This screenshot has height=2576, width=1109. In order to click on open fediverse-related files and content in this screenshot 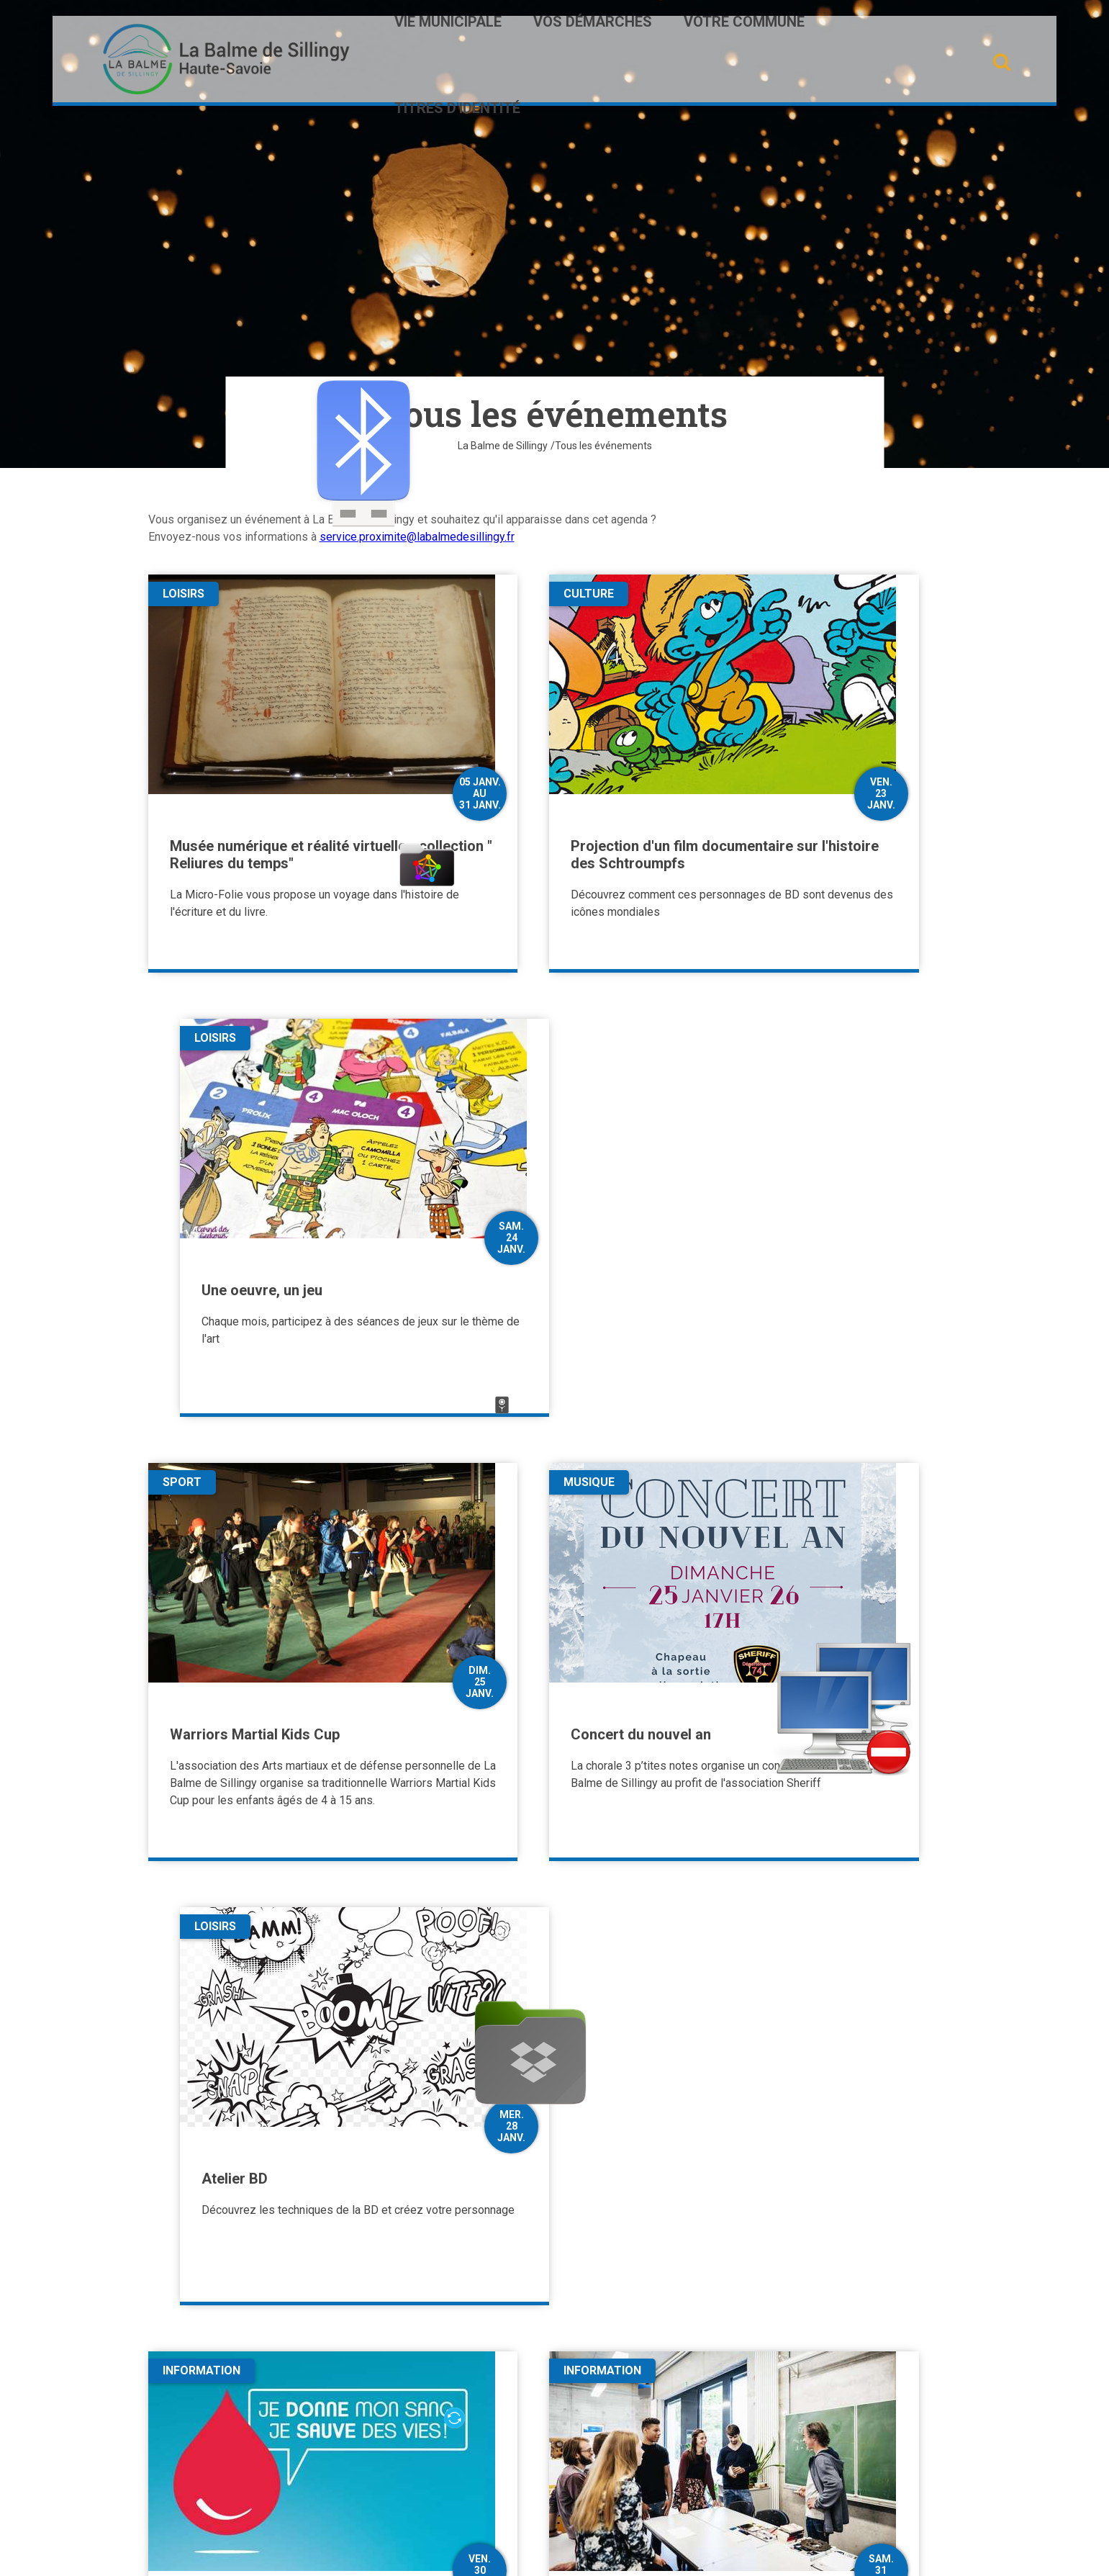, I will do `click(427, 866)`.